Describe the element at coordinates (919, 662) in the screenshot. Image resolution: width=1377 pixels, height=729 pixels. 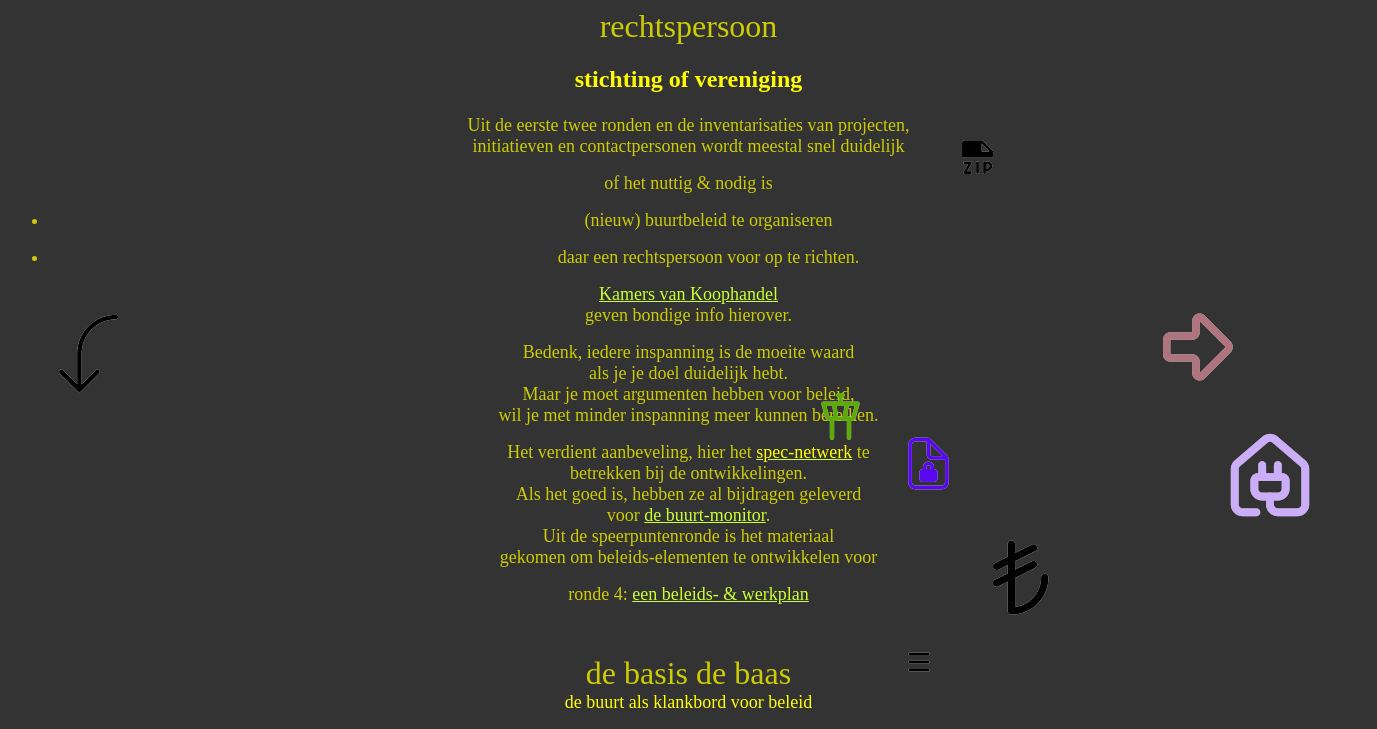
I see `open navigation menu` at that location.